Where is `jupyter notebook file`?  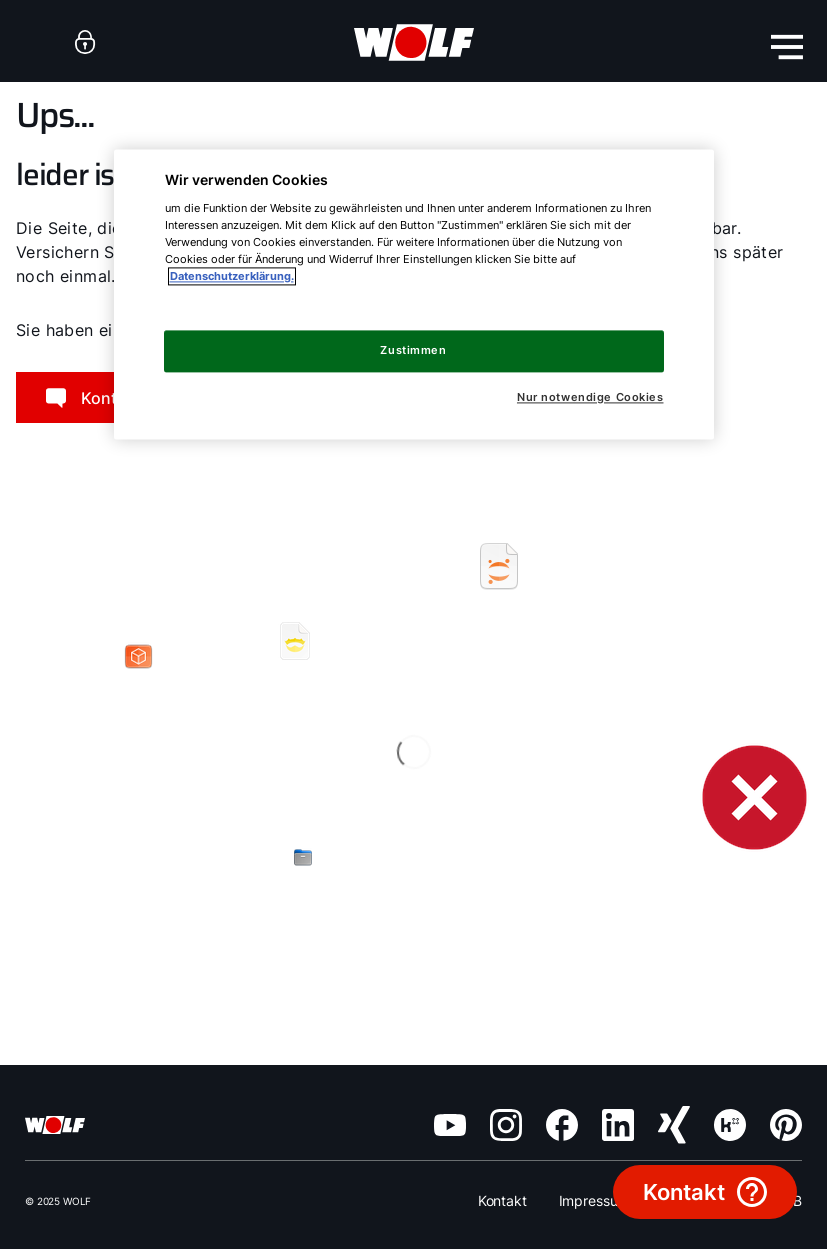
jupyter notebook file is located at coordinates (499, 566).